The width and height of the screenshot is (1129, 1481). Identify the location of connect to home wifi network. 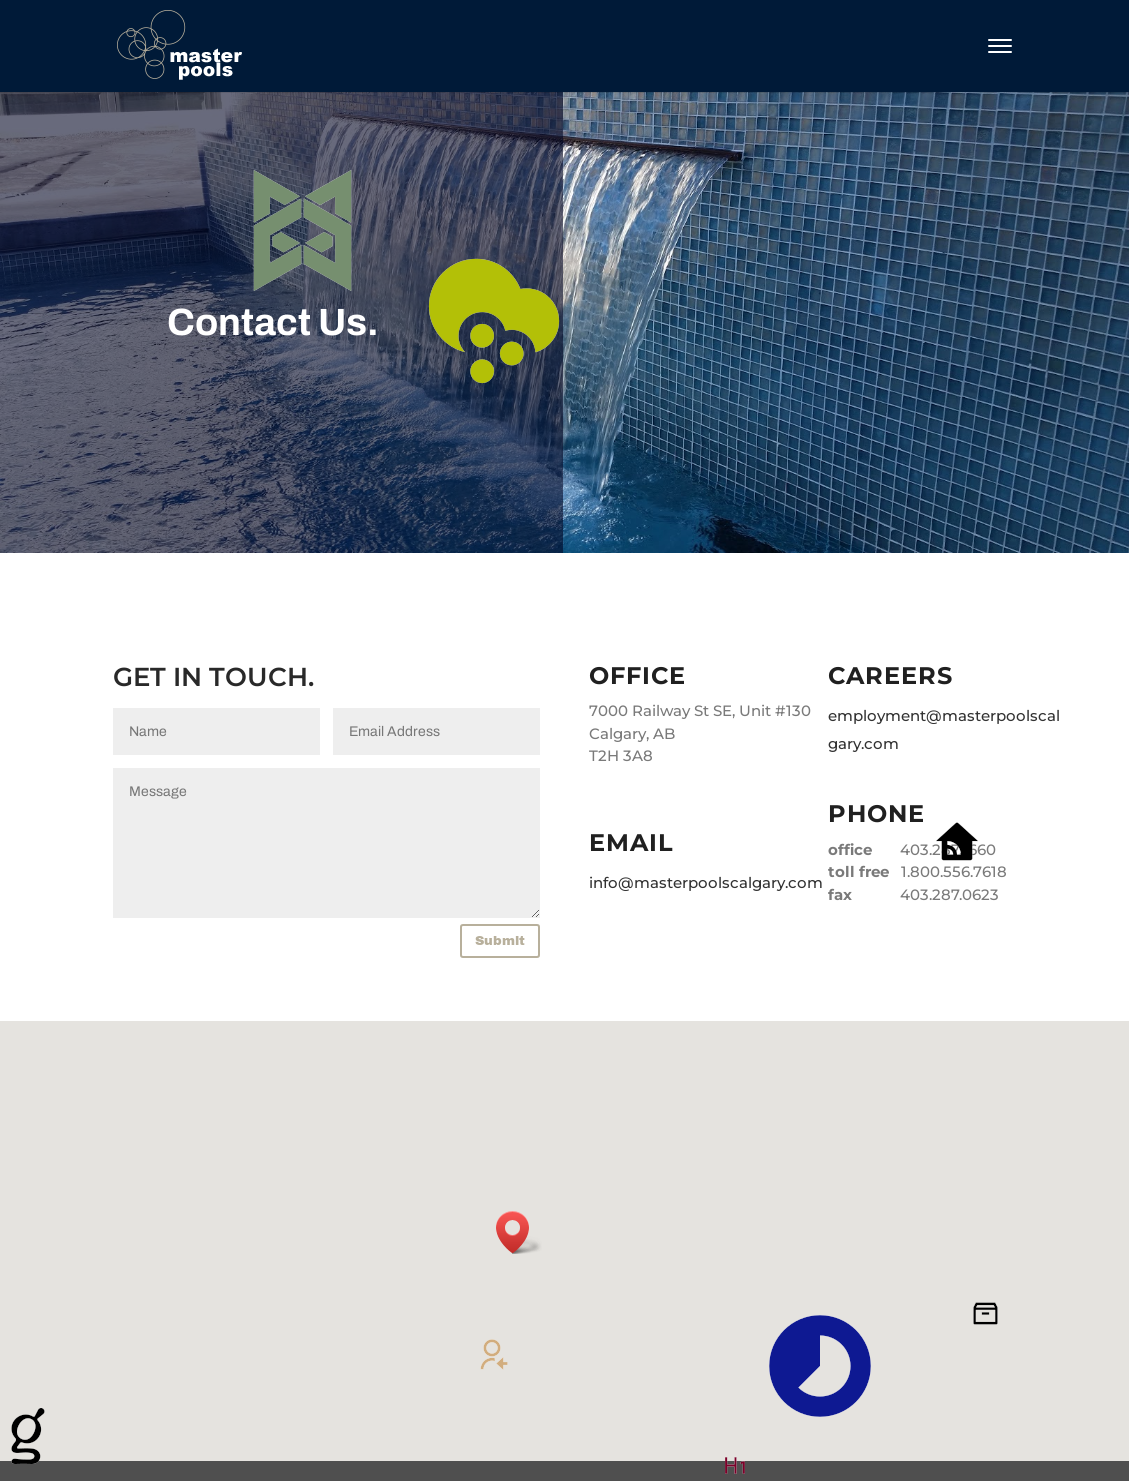
(957, 843).